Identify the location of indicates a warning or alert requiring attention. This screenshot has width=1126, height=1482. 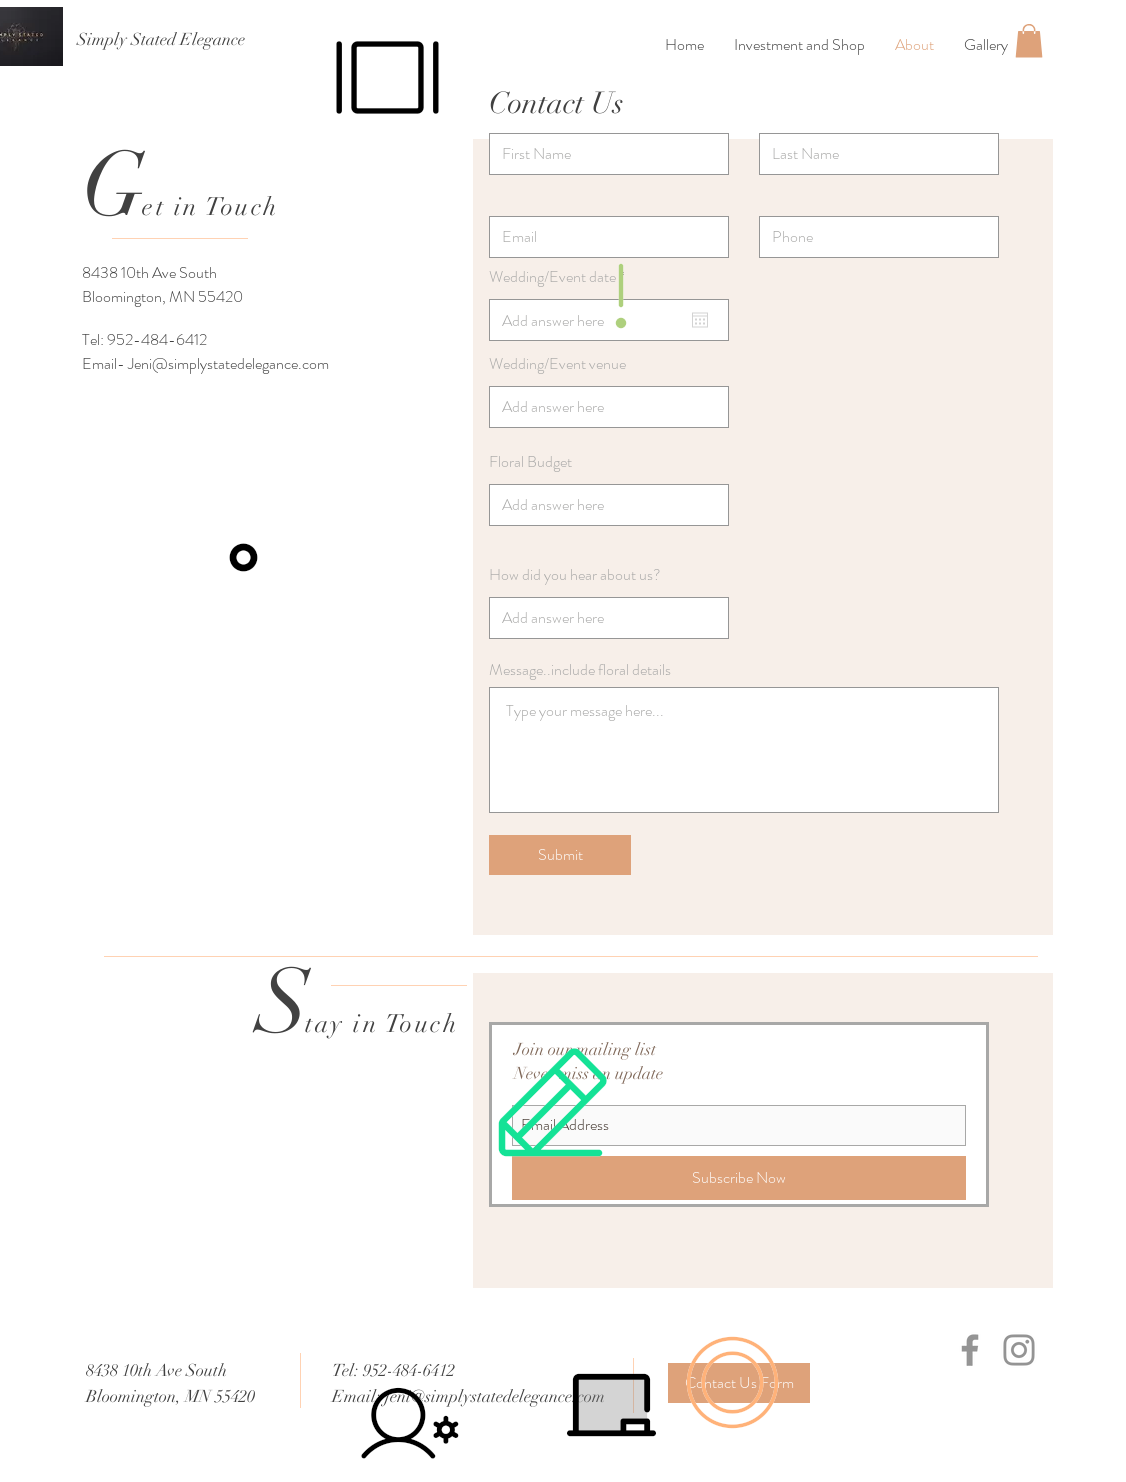
(621, 296).